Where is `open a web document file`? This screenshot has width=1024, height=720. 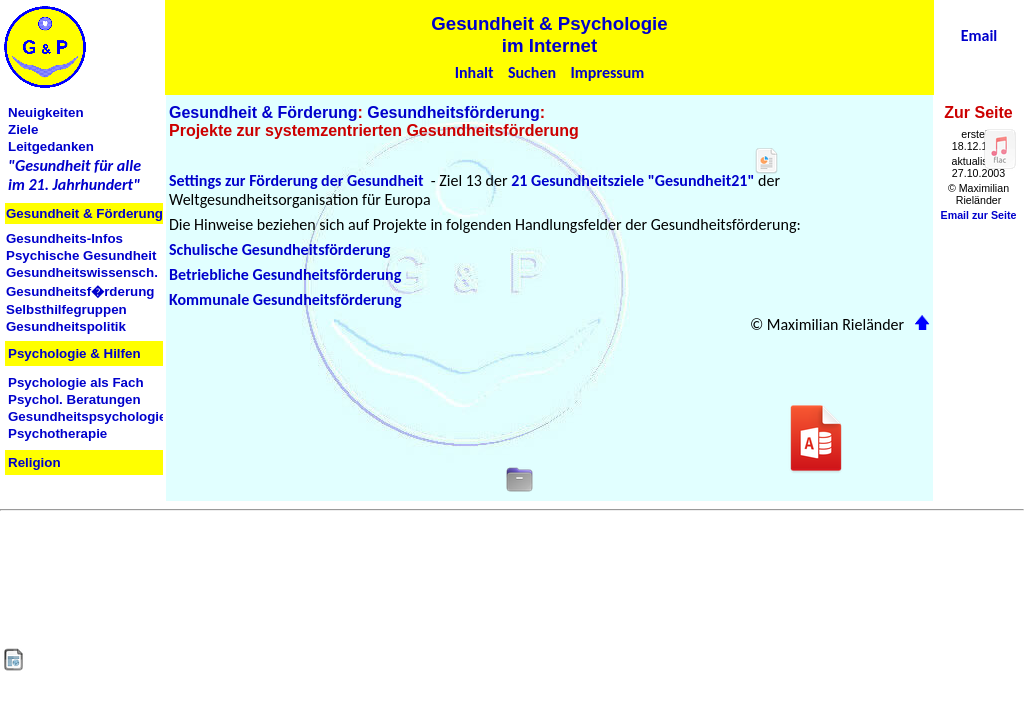
open a web document file is located at coordinates (13, 659).